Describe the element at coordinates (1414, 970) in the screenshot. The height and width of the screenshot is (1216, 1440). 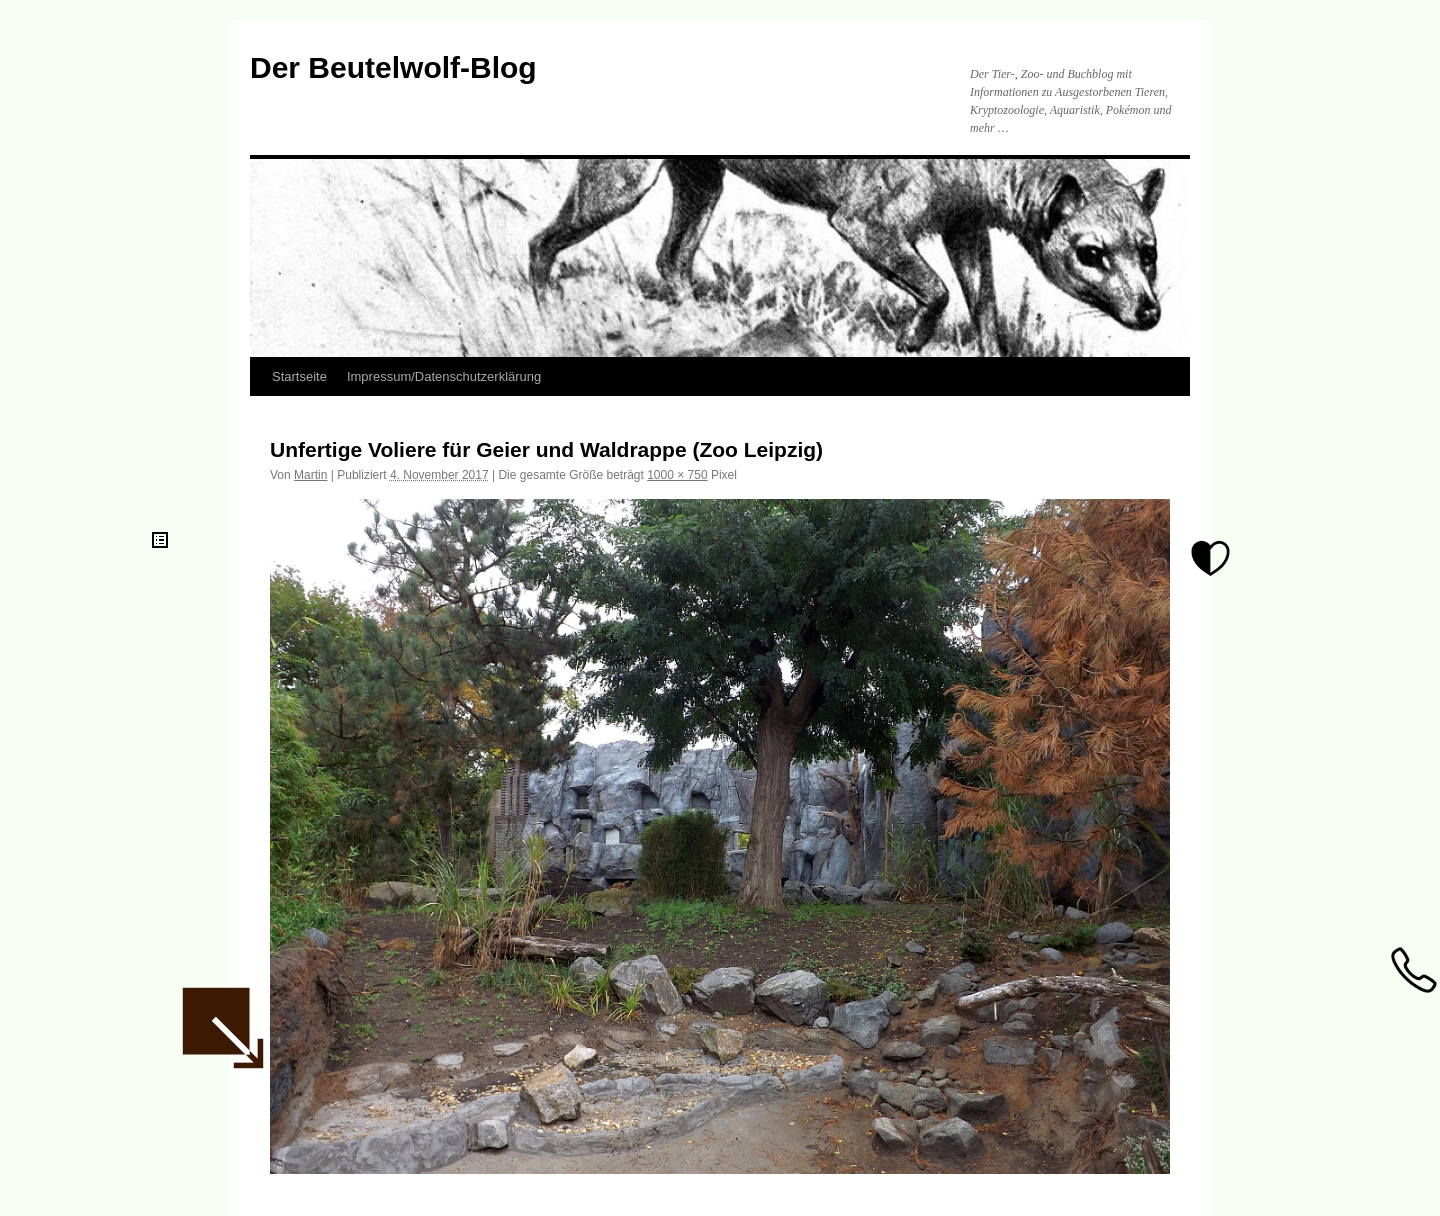
I see `make a phone call` at that location.